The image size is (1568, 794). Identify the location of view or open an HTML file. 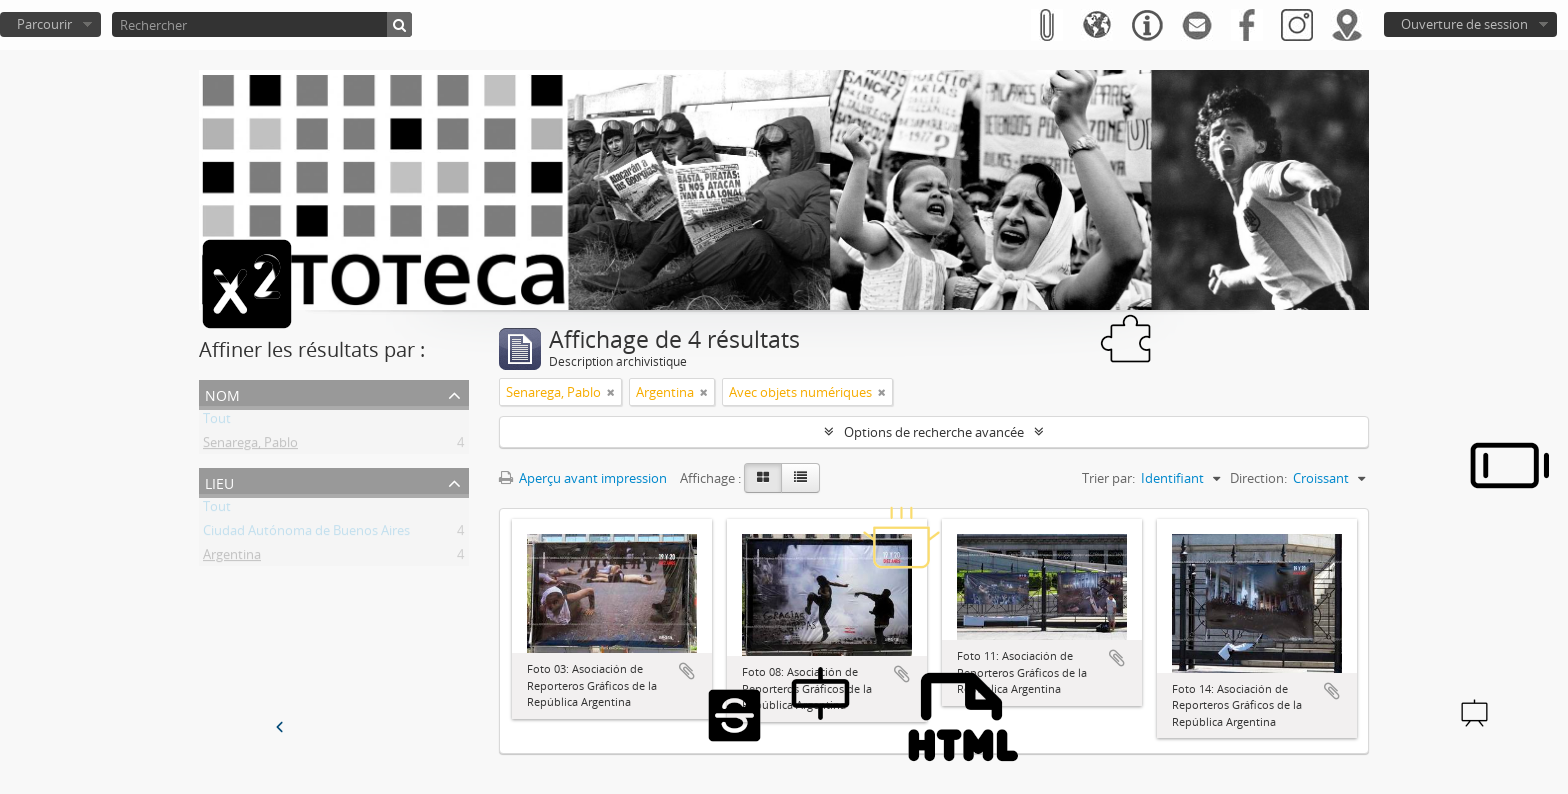
(961, 720).